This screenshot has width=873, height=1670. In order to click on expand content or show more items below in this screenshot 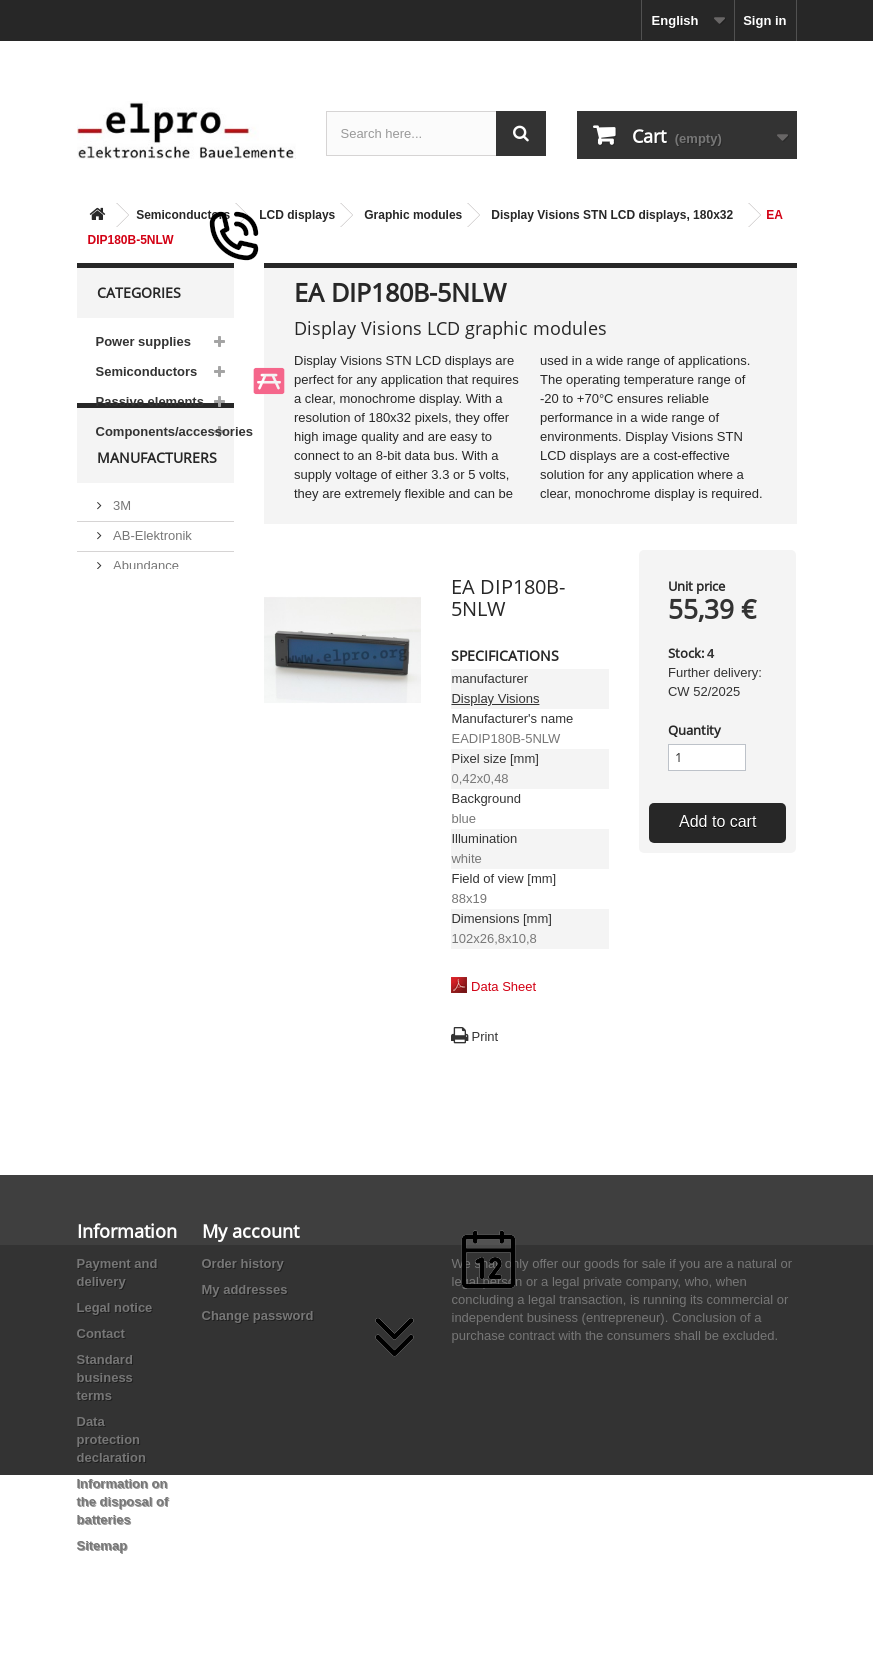, I will do `click(394, 1335)`.